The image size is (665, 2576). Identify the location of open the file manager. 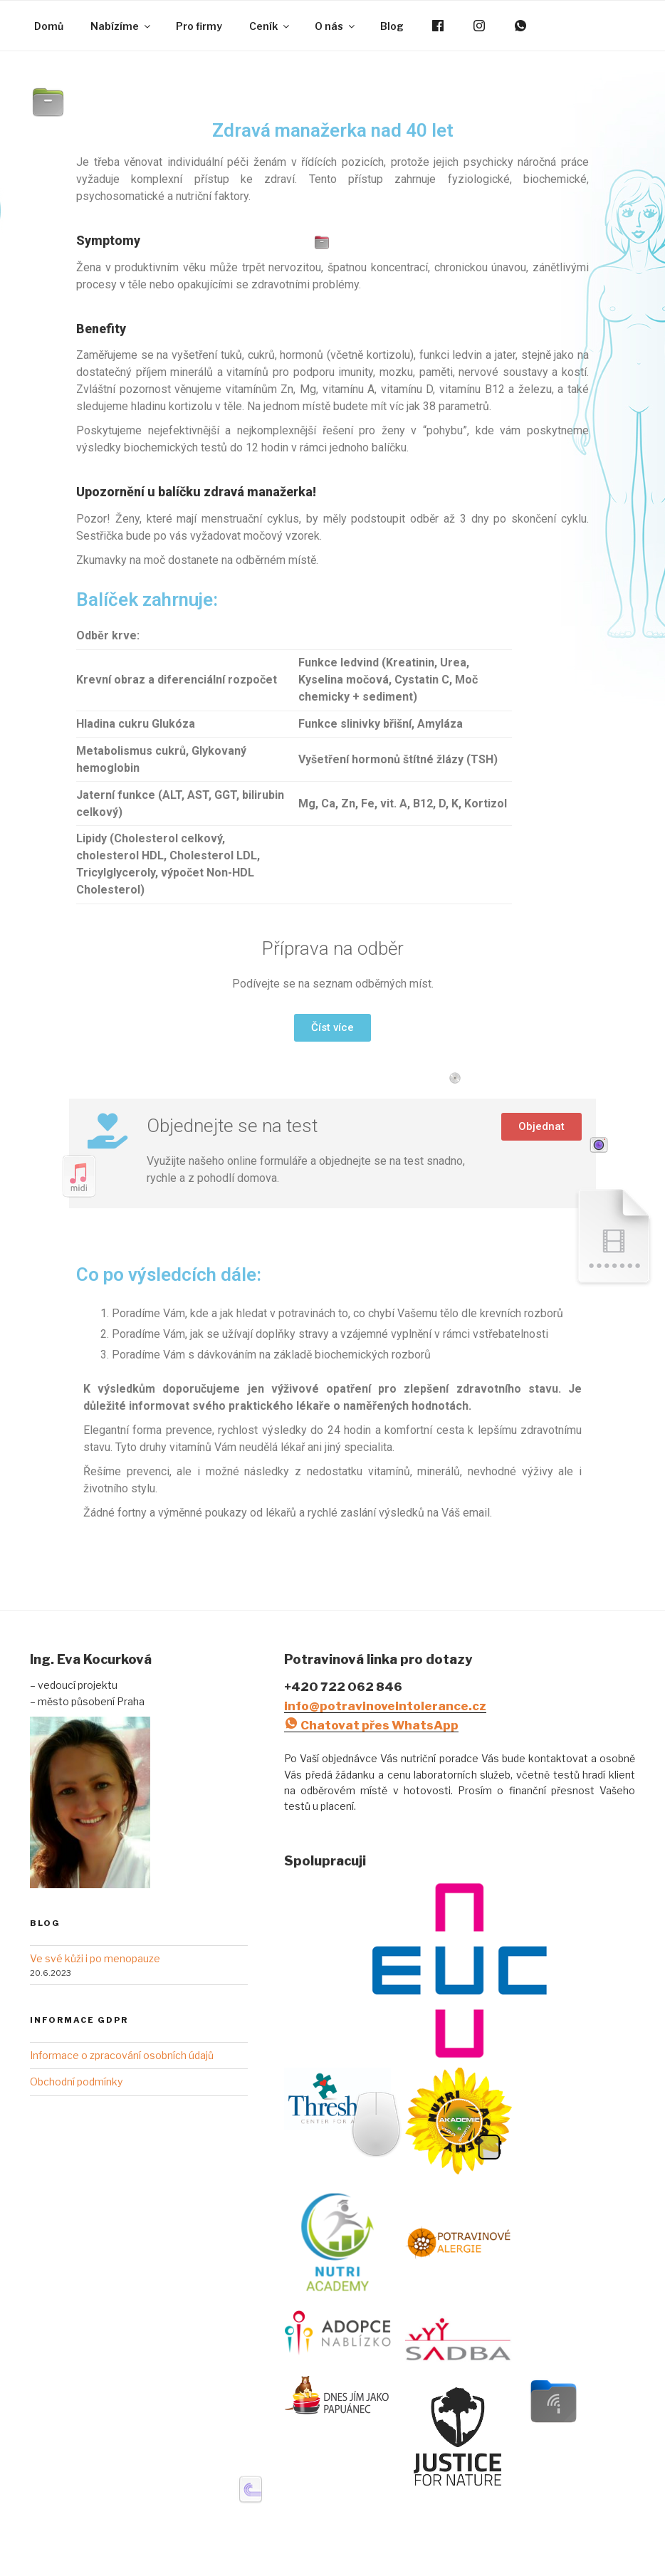
(48, 102).